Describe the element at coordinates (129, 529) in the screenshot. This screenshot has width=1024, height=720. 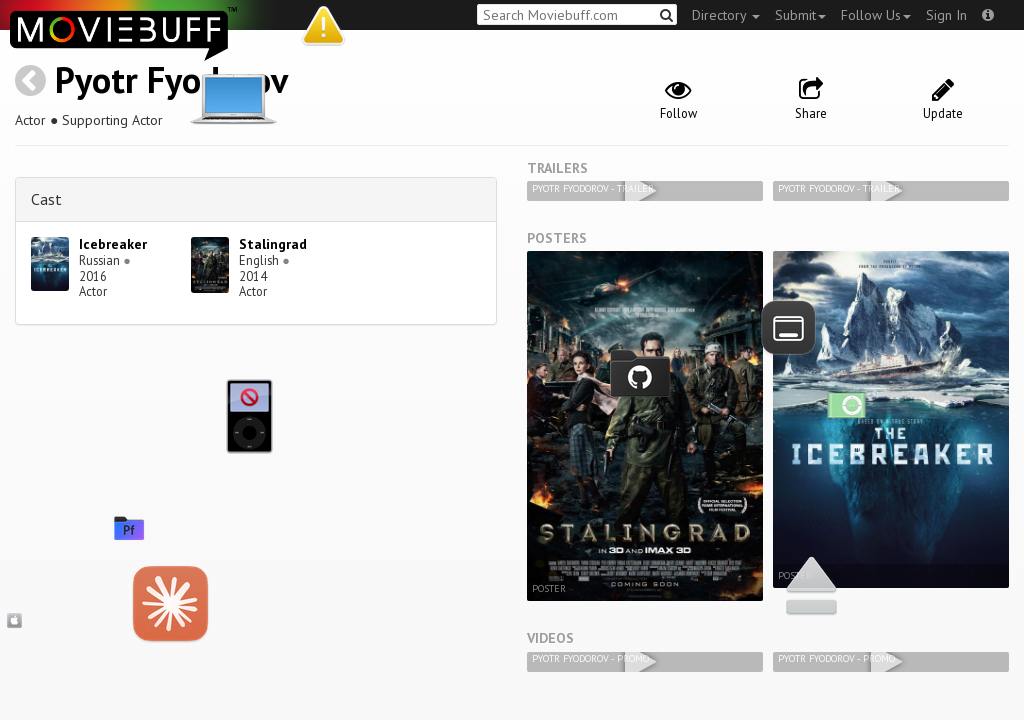
I see `open Adobe Portfolio project folder` at that location.